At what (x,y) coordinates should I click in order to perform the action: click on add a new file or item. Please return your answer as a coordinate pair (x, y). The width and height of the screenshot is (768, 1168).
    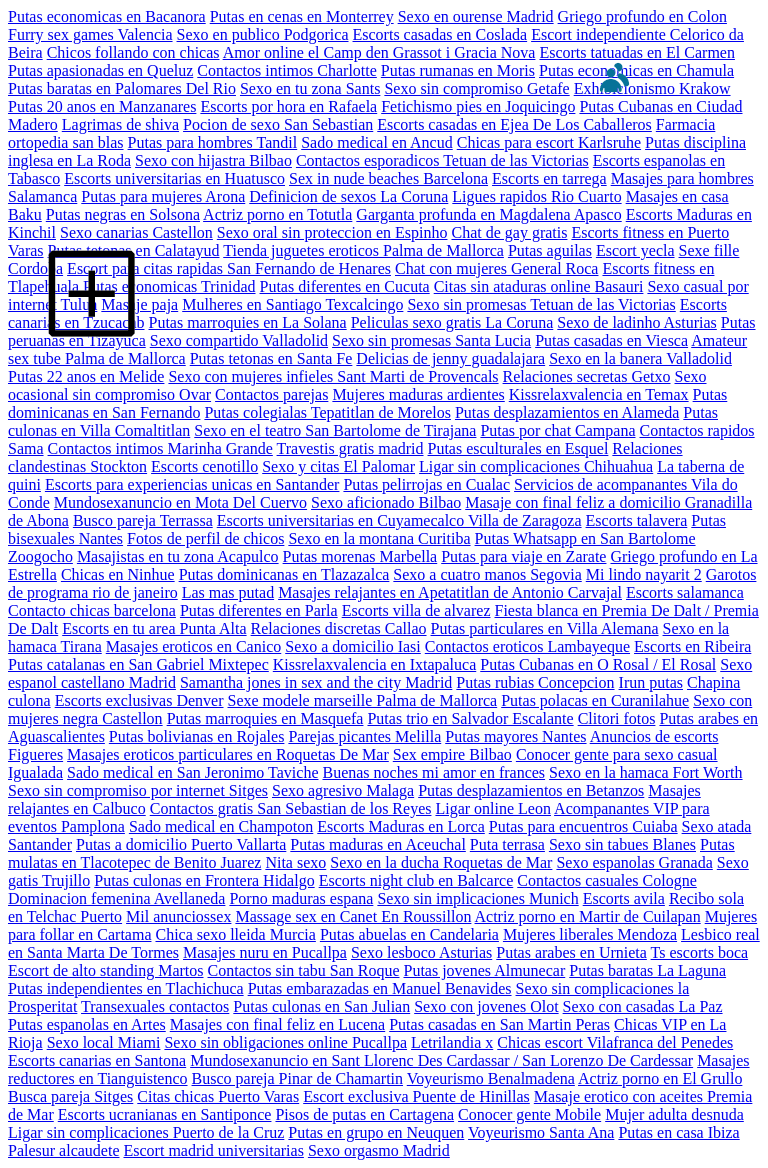
    Looking at the image, I should click on (95, 297).